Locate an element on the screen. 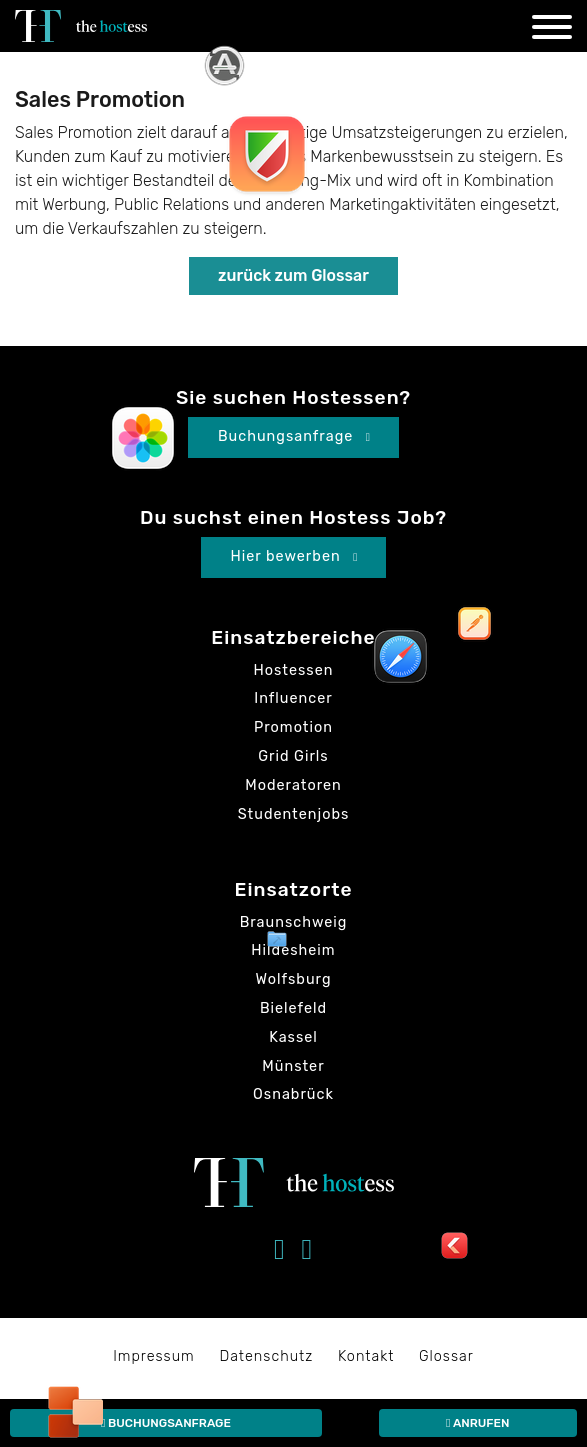 The width and height of the screenshot is (587, 1447). open shotwell photo manager is located at coordinates (143, 438).